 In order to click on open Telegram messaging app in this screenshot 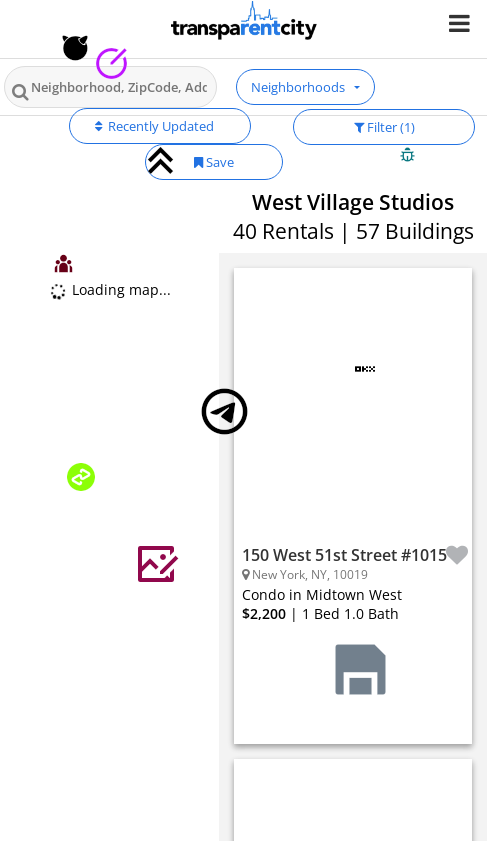, I will do `click(224, 411)`.